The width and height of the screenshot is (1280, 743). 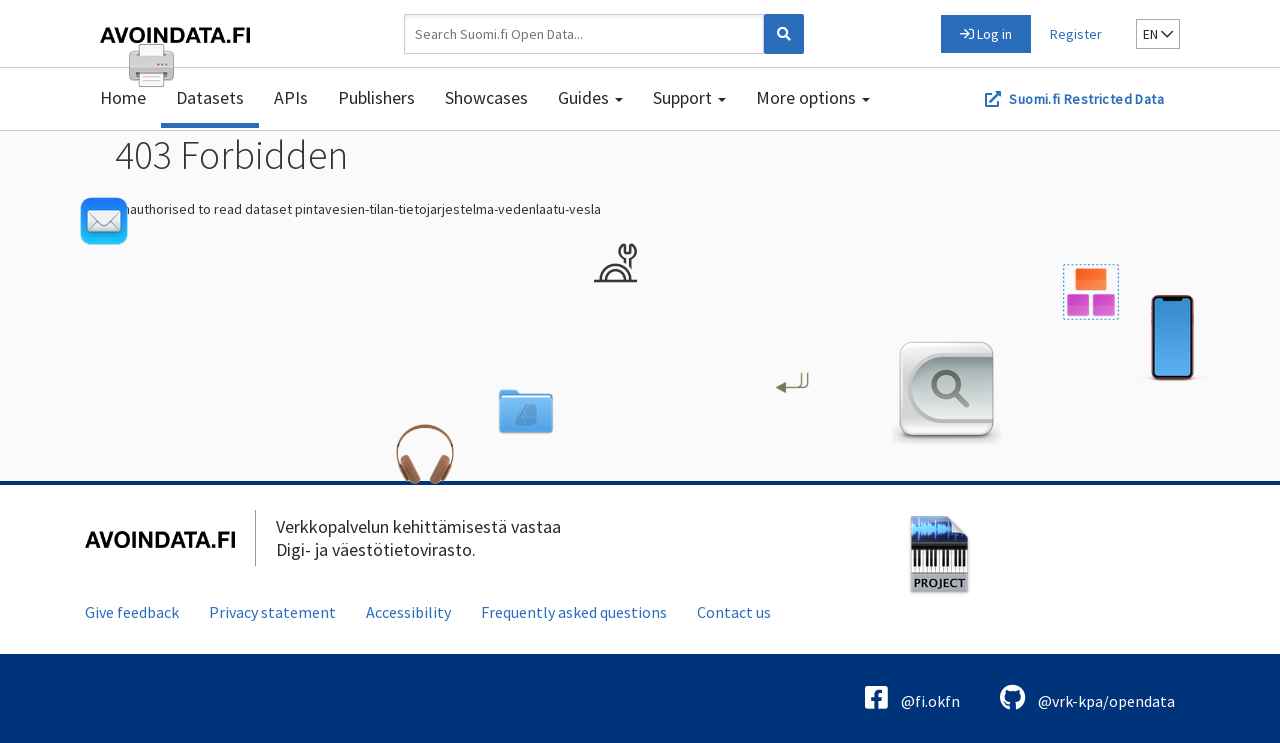 What do you see at coordinates (526, 411) in the screenshot?
I see `open Affinity Designer project files folder` at bounding box center [526, 411].